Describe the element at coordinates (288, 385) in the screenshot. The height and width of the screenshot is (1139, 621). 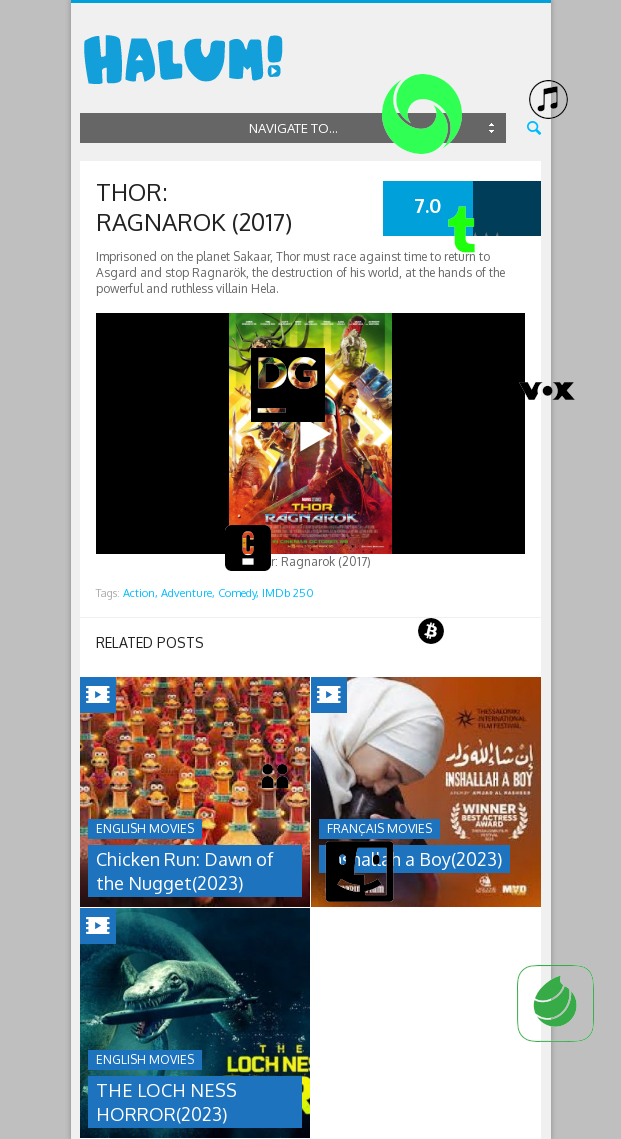
I see `open datagrip database IDE` at that location.